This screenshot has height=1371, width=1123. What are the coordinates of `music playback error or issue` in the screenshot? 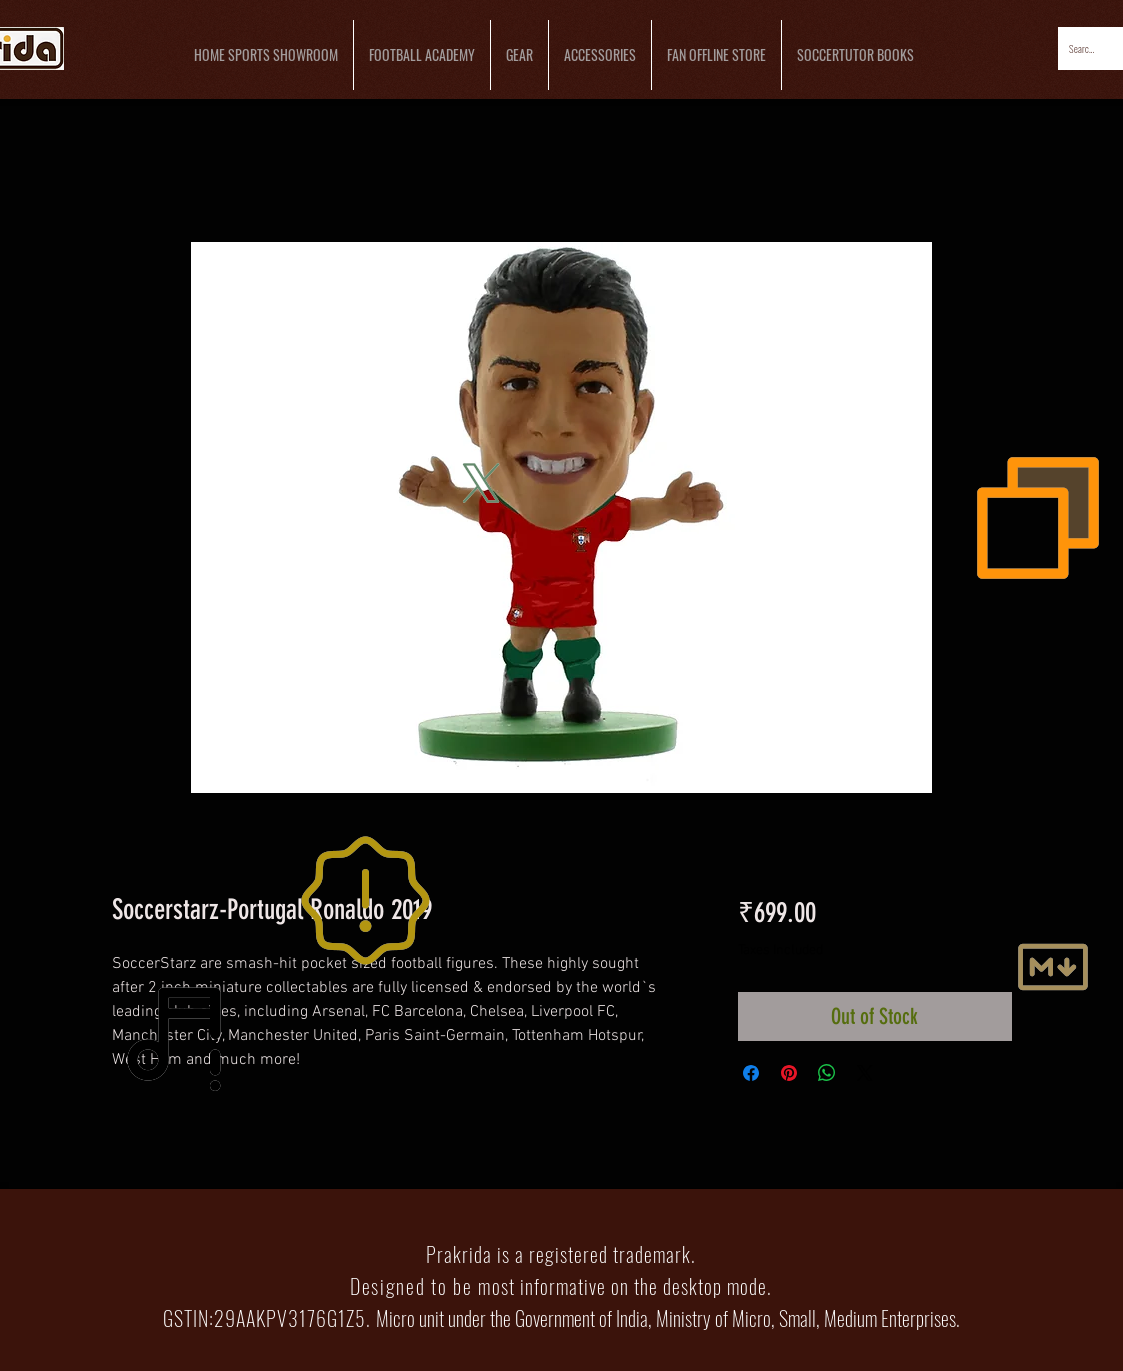 It's located at (179, 1034).